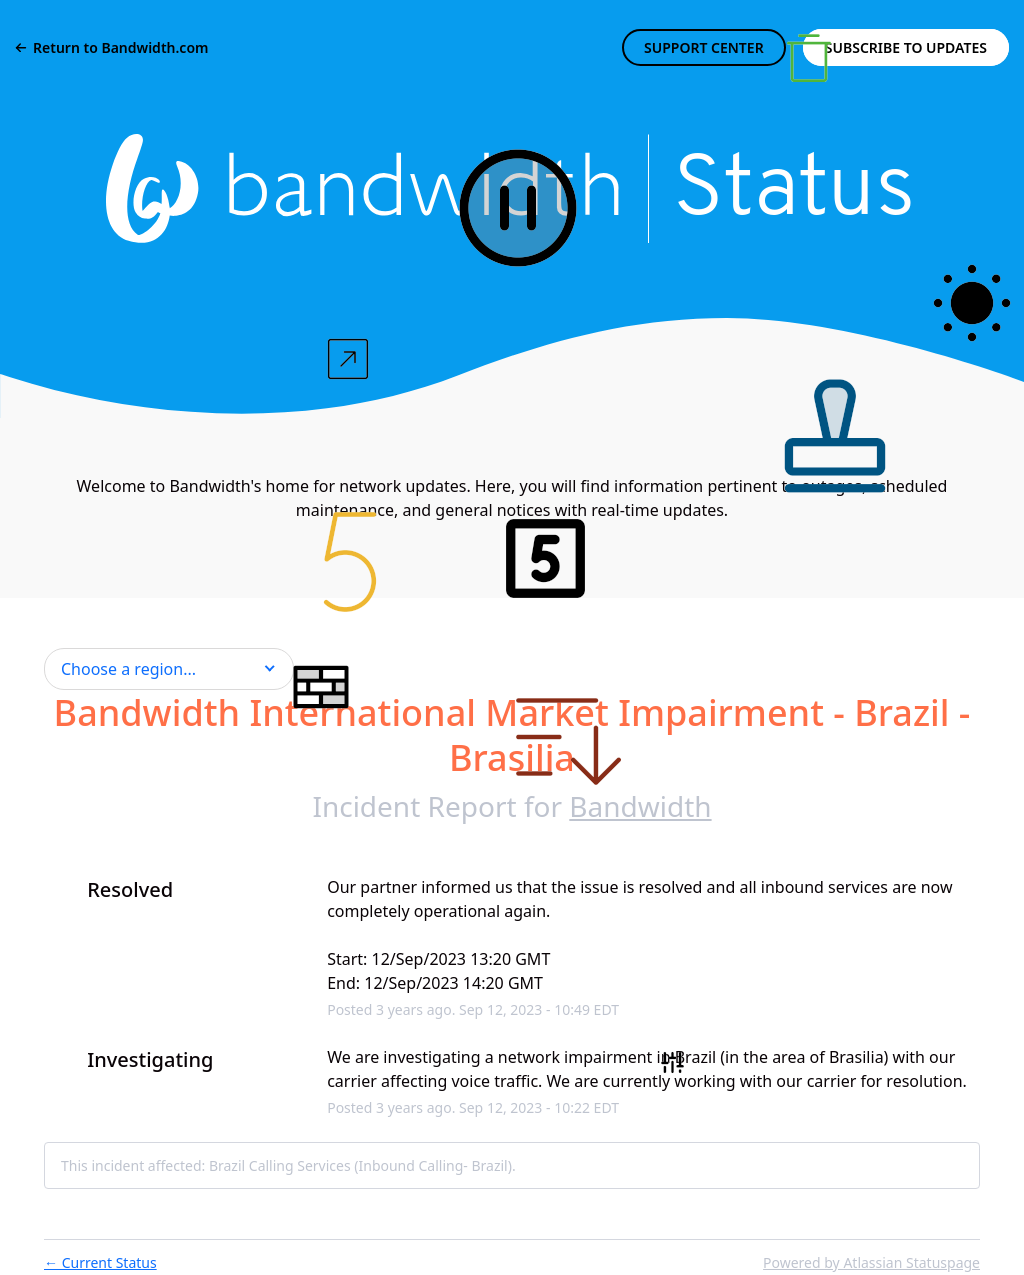  Describe the element at coordinates (518, 208) in the screenshot. I see `pause media playback` at that location.